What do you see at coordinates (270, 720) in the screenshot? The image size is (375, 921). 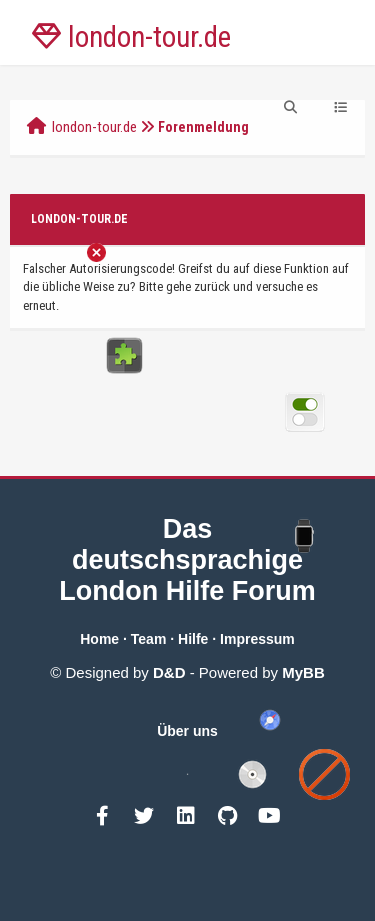 I see `open the web browser app` at bounding box center [270, 720].